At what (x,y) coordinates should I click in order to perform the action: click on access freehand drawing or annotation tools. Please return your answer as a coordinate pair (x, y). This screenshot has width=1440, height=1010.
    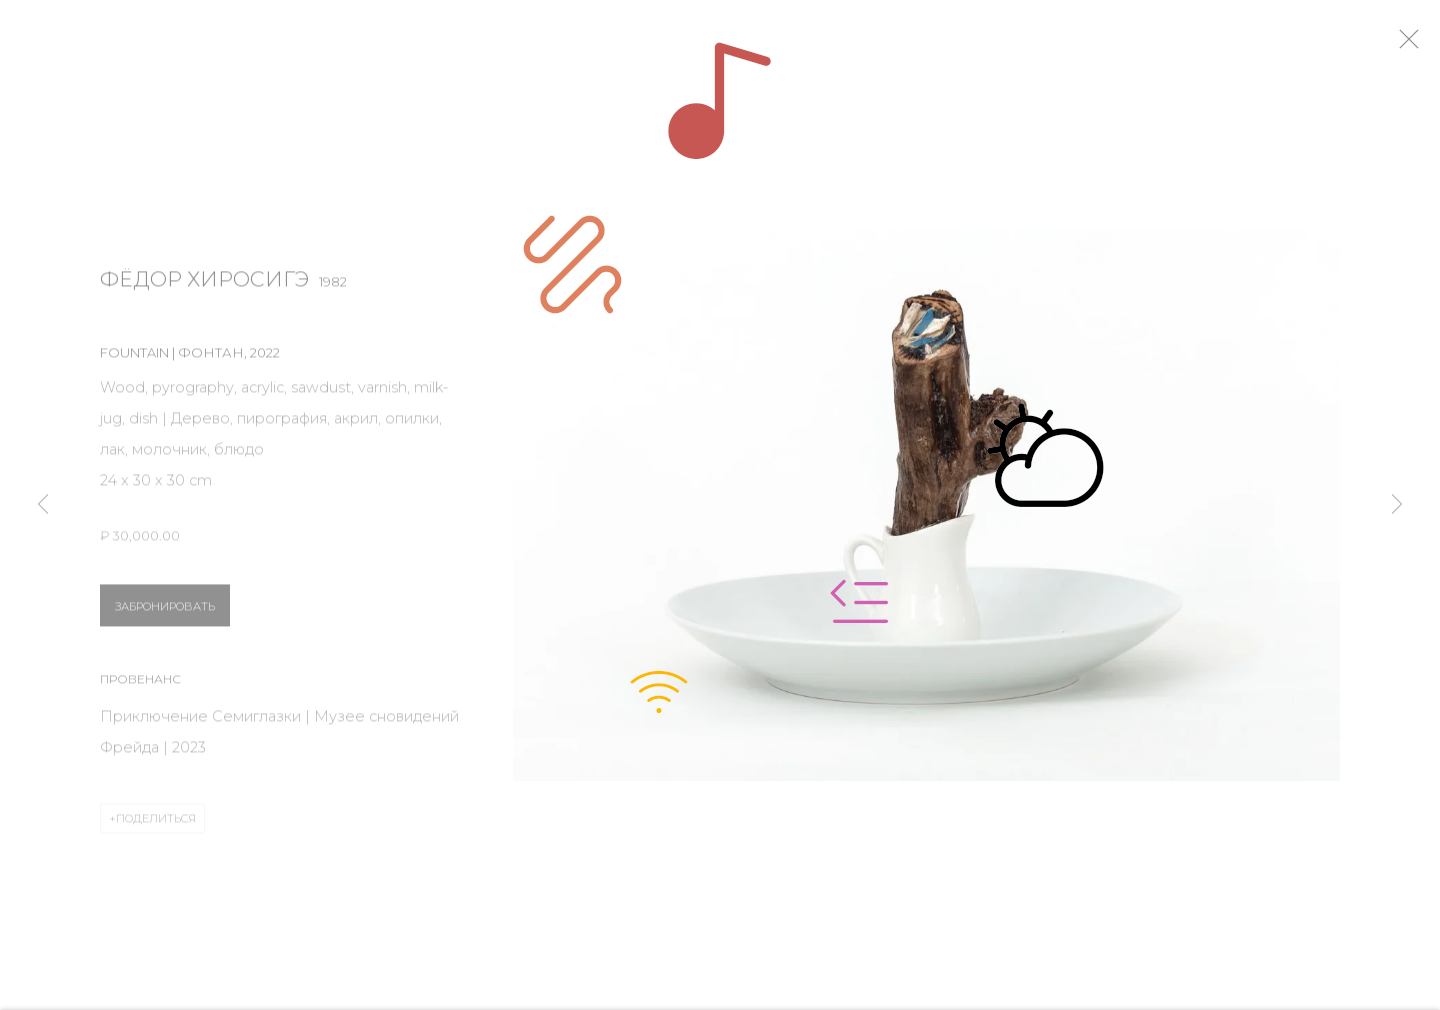
    Looking at the image, I should click on (572, 264).